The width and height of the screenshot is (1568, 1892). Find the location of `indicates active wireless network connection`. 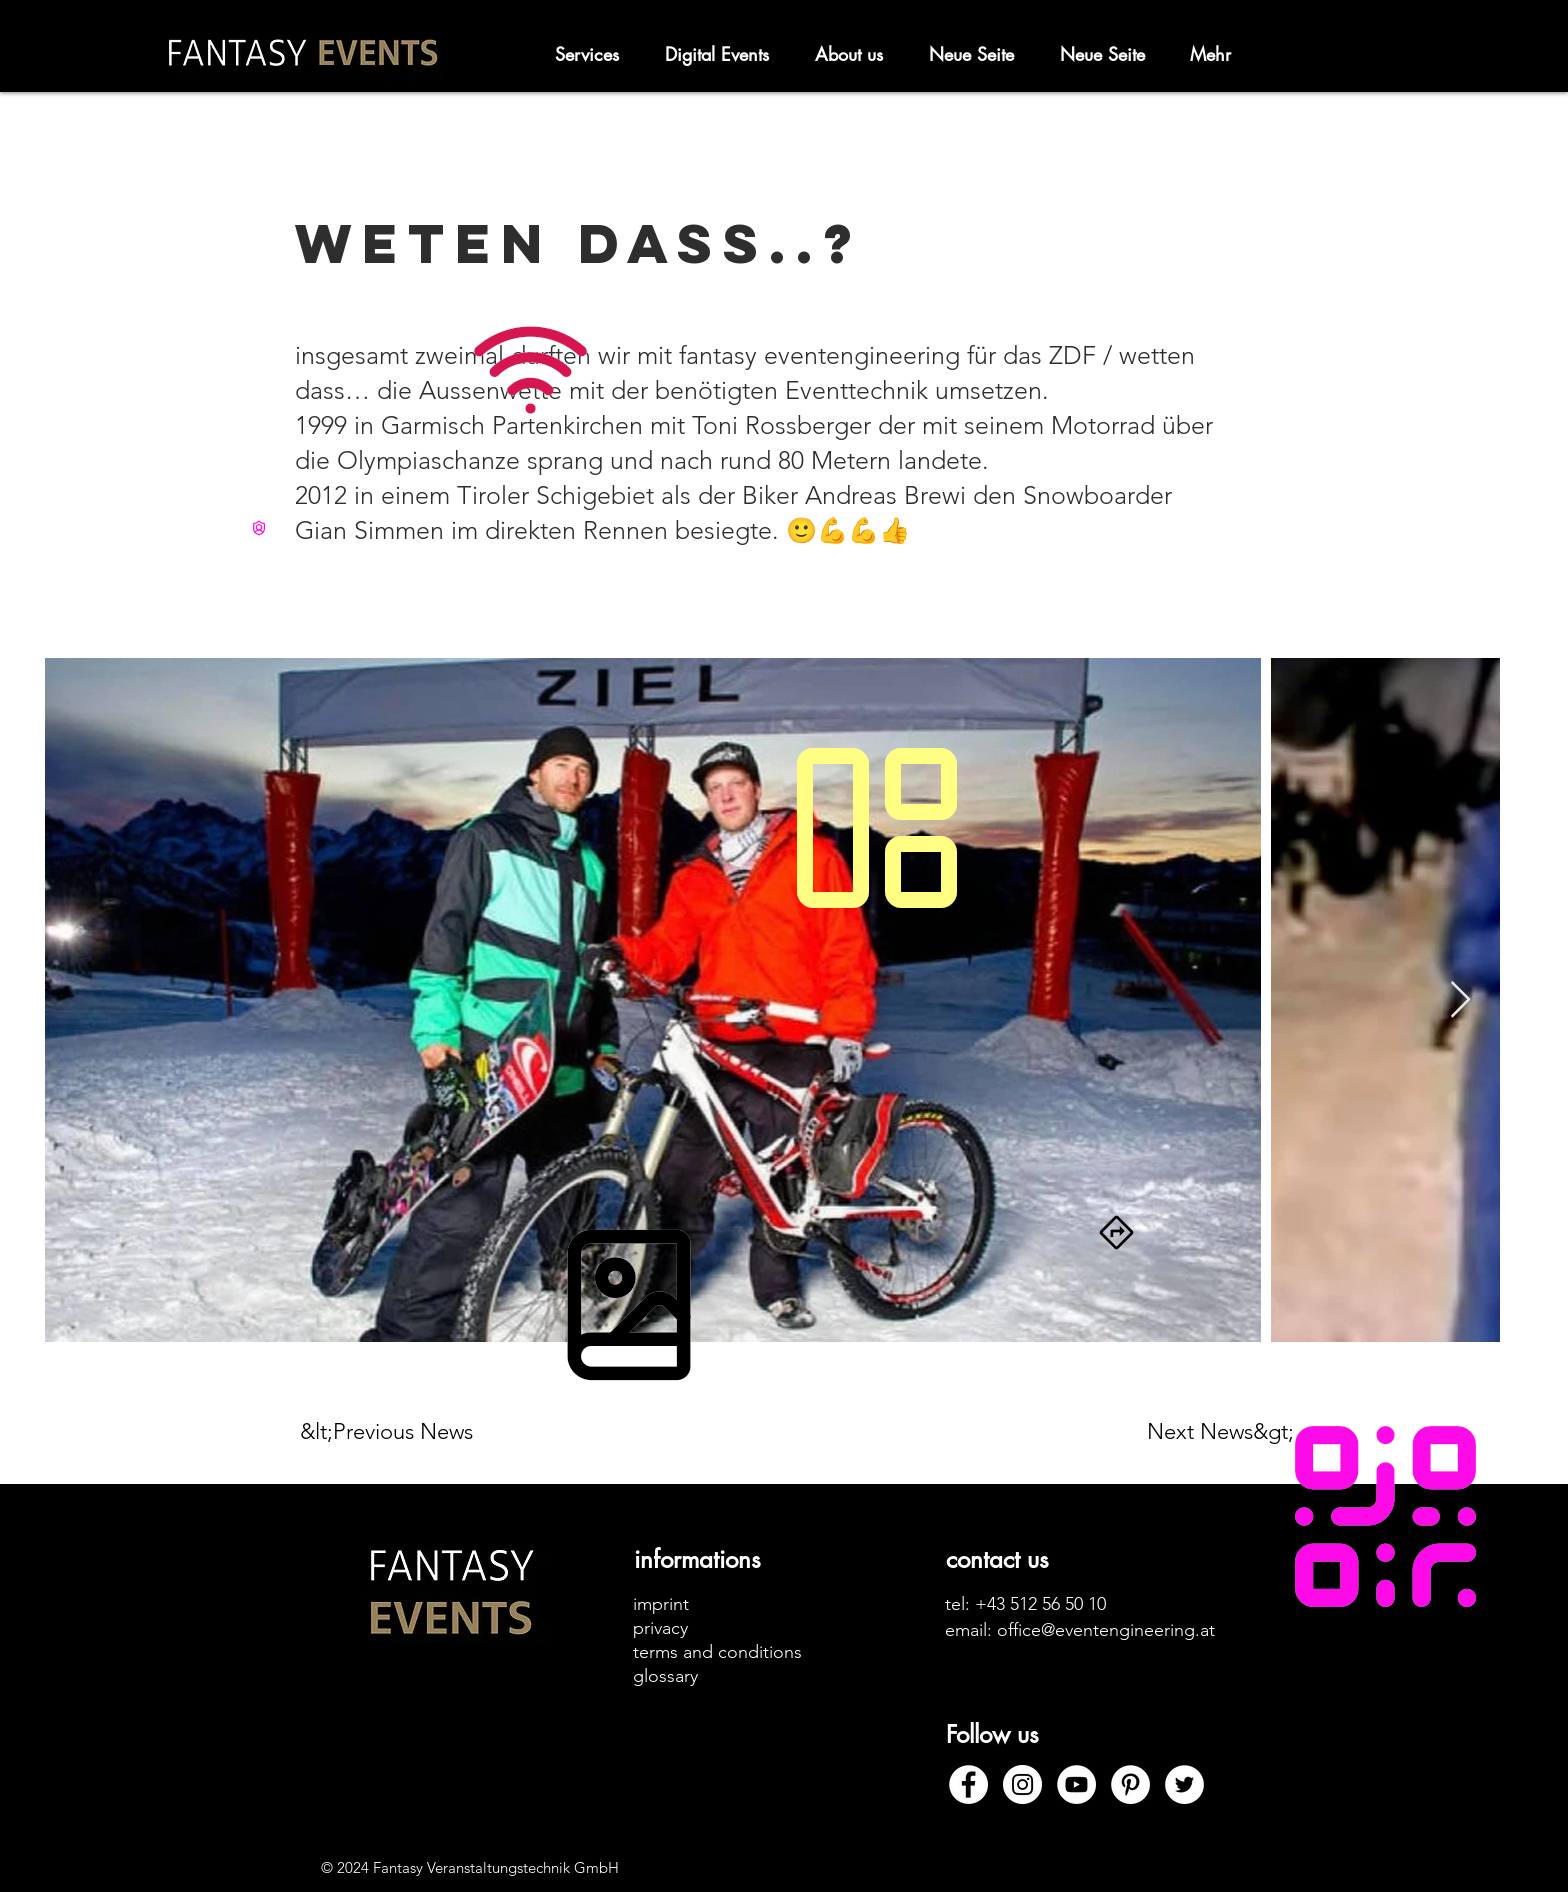

indicates active wireless network connection is located at coordinates (530, 367).